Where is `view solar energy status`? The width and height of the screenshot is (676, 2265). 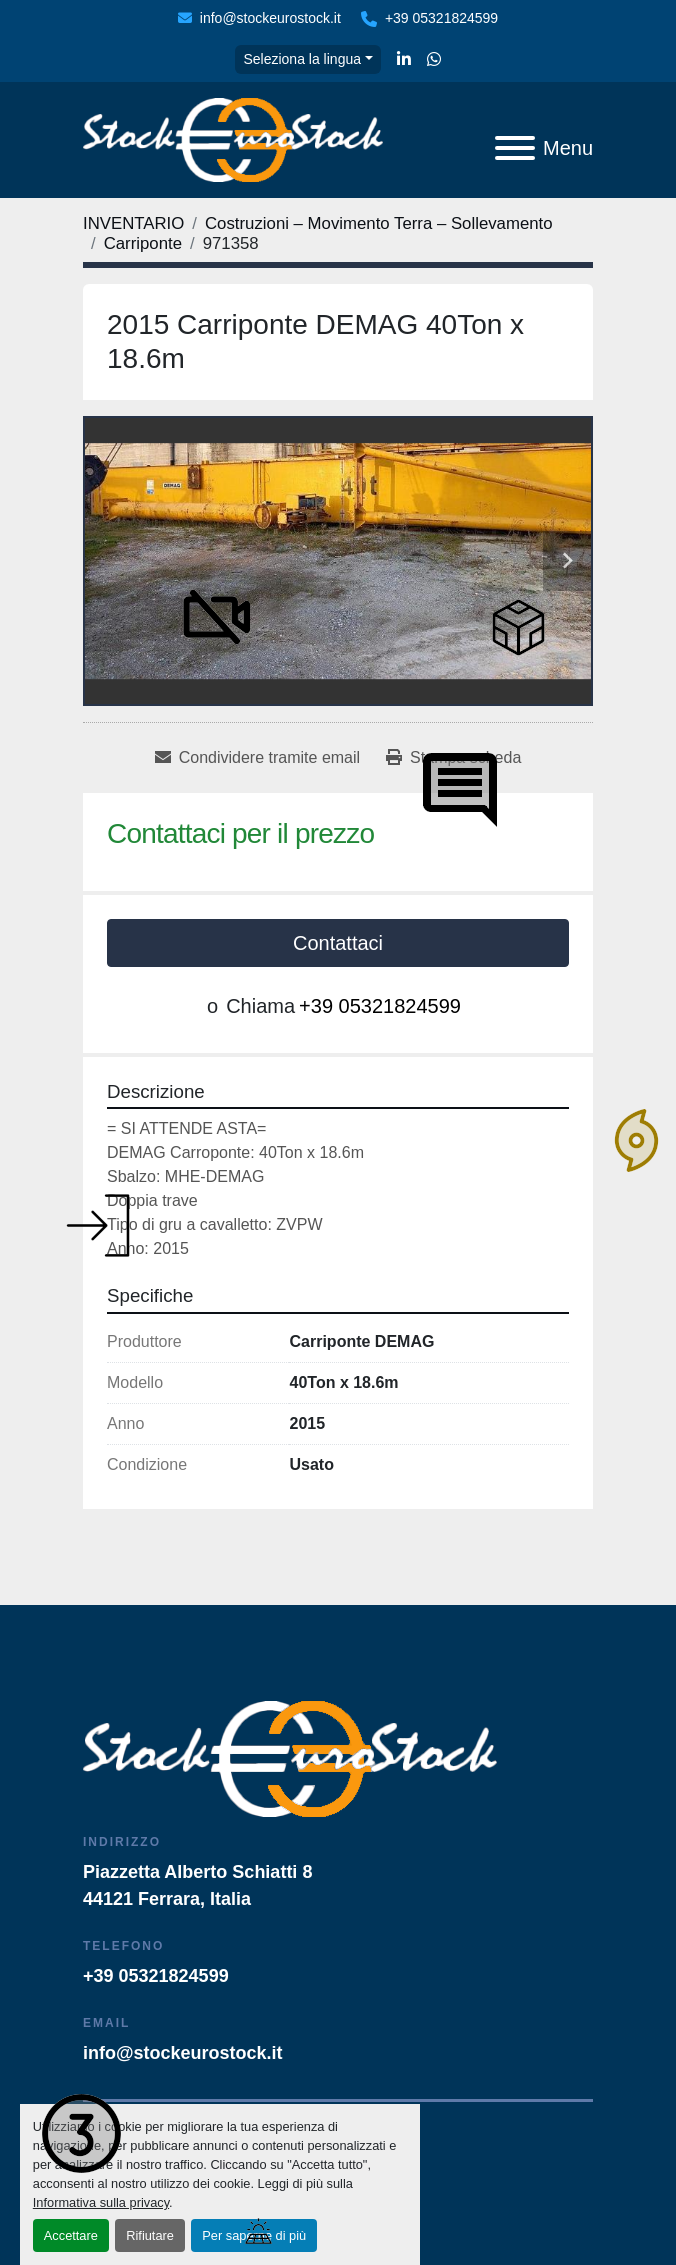 view solar energy status is located at coordinates (258, 2232).